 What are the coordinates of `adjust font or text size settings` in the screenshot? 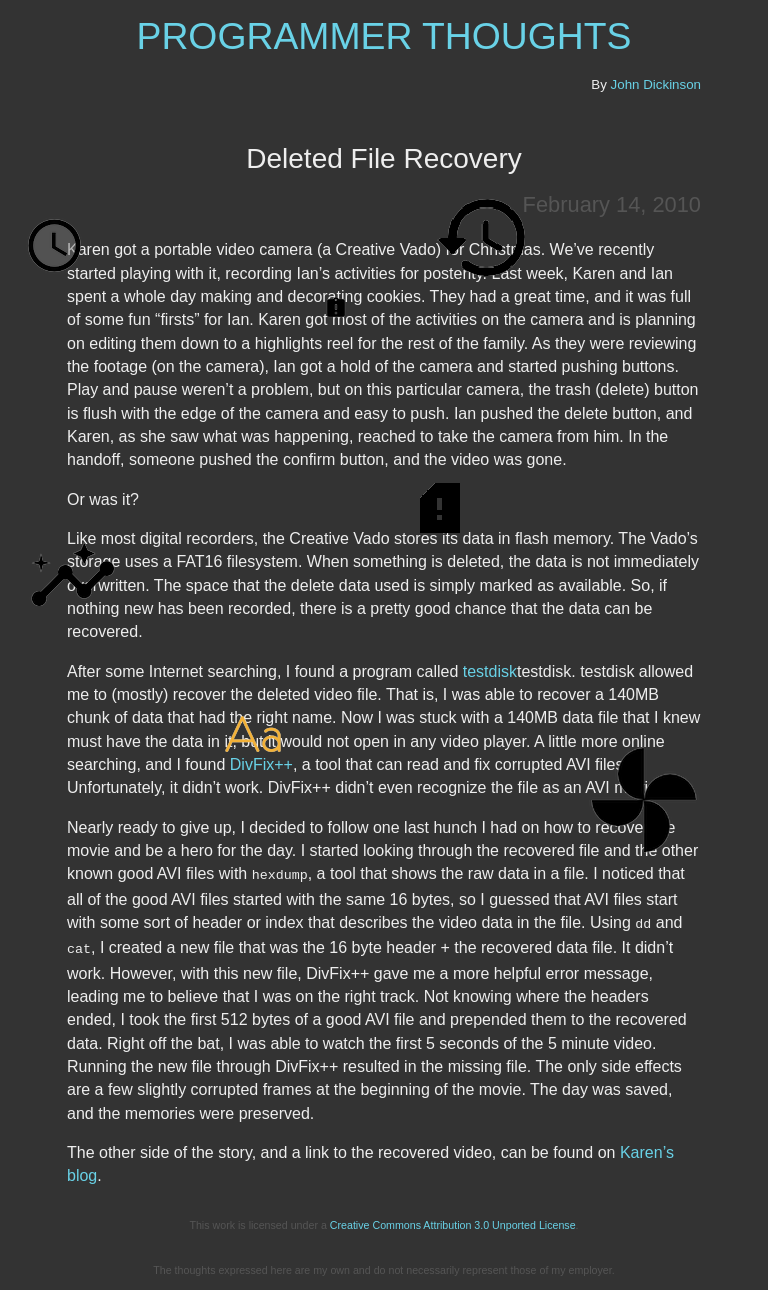 It's located at (254, 735).